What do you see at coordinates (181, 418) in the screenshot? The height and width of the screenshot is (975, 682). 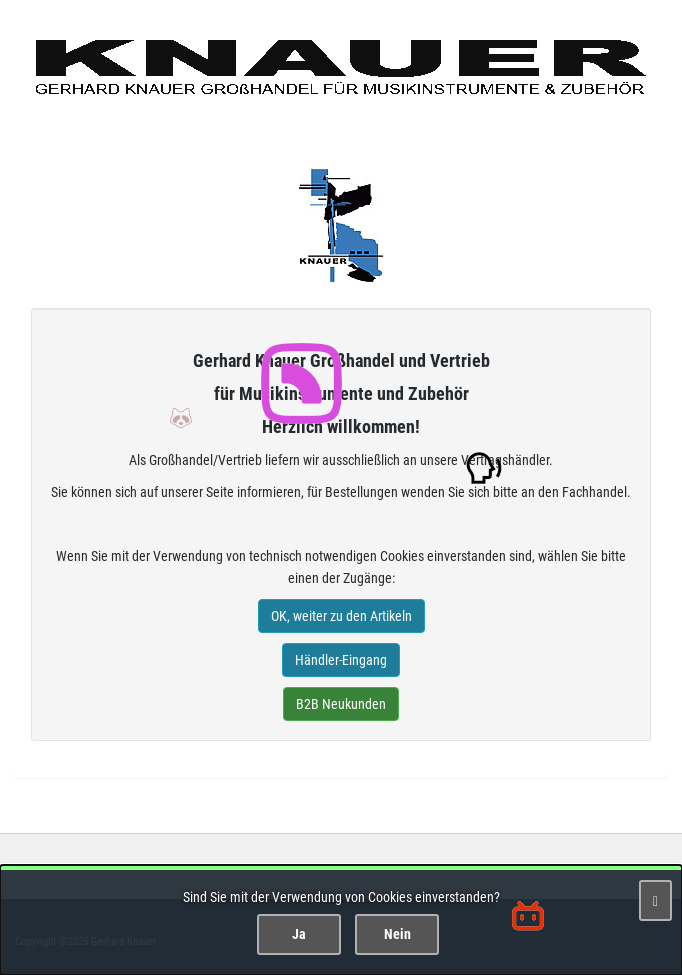 I see `open protocols.io website or app` at bounding box center [181, 418].